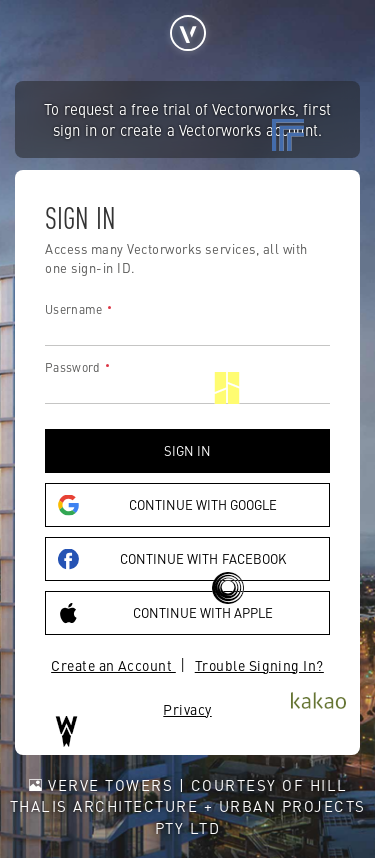 The width and height of the screenshot is (375, 858). What do you see at coordinates (318, 700) in the screenshot?
I see `open Kakao messaging app` at bounding box center [318, 700].